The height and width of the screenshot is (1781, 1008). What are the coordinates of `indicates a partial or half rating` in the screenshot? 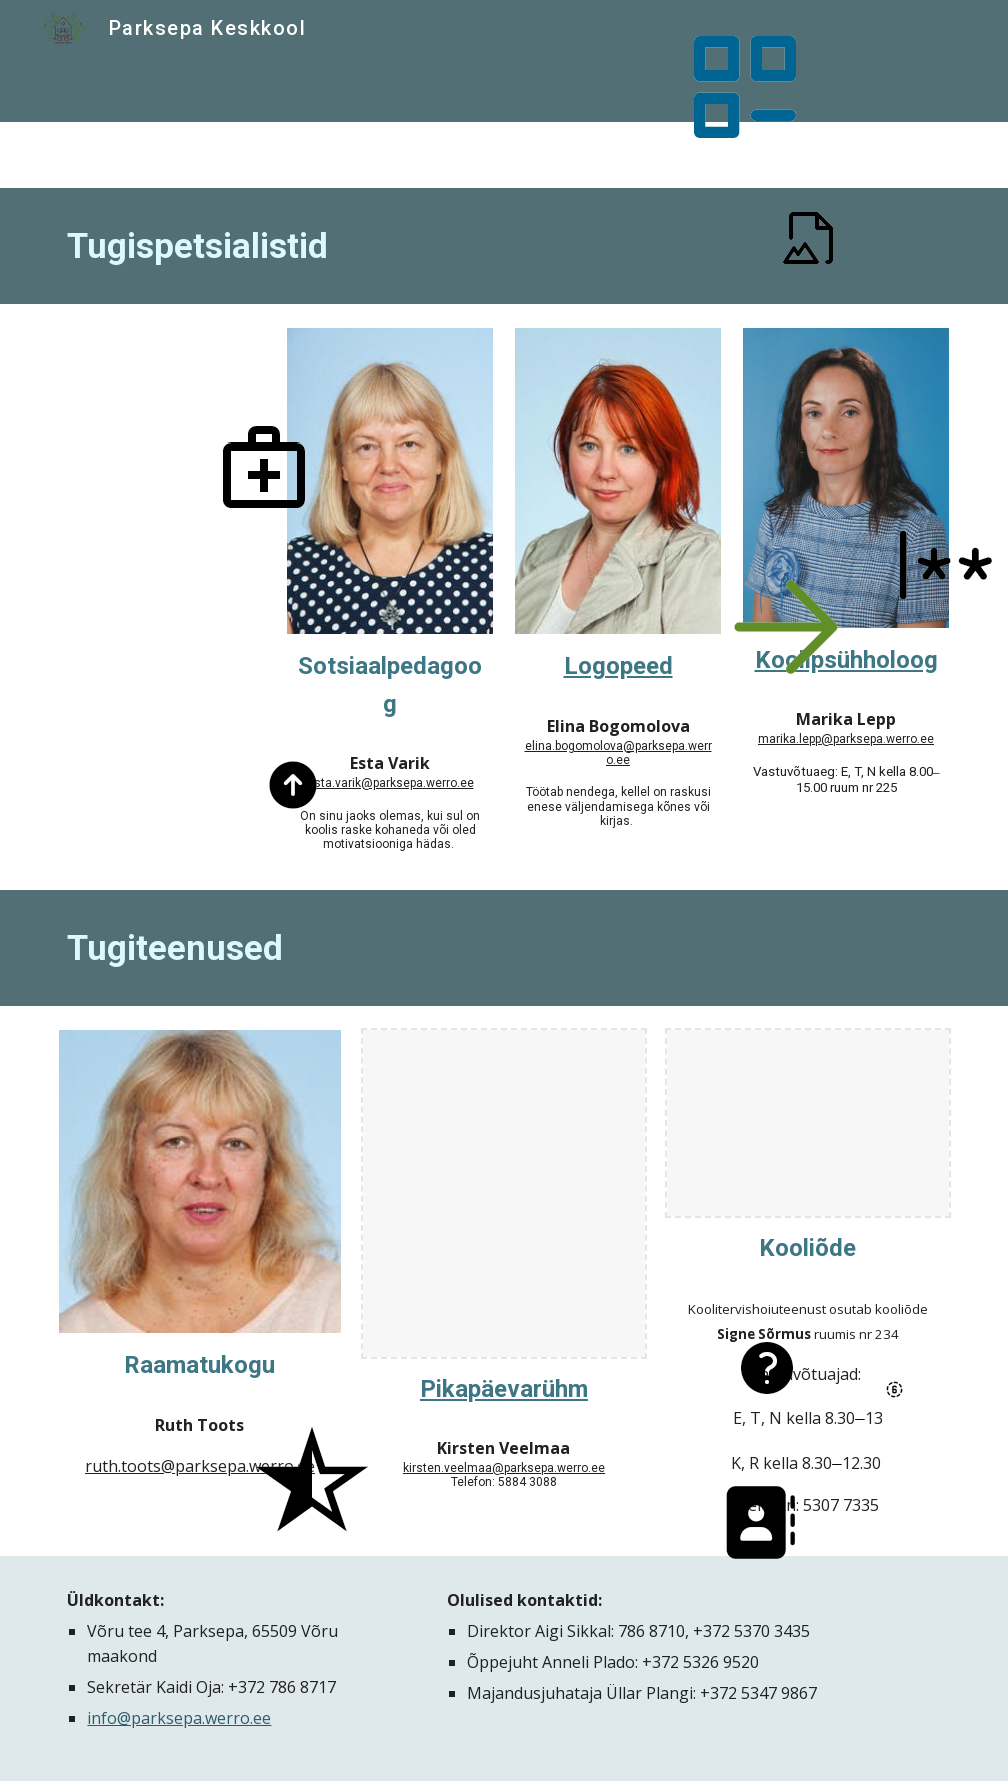 It's located at (312, 1479).